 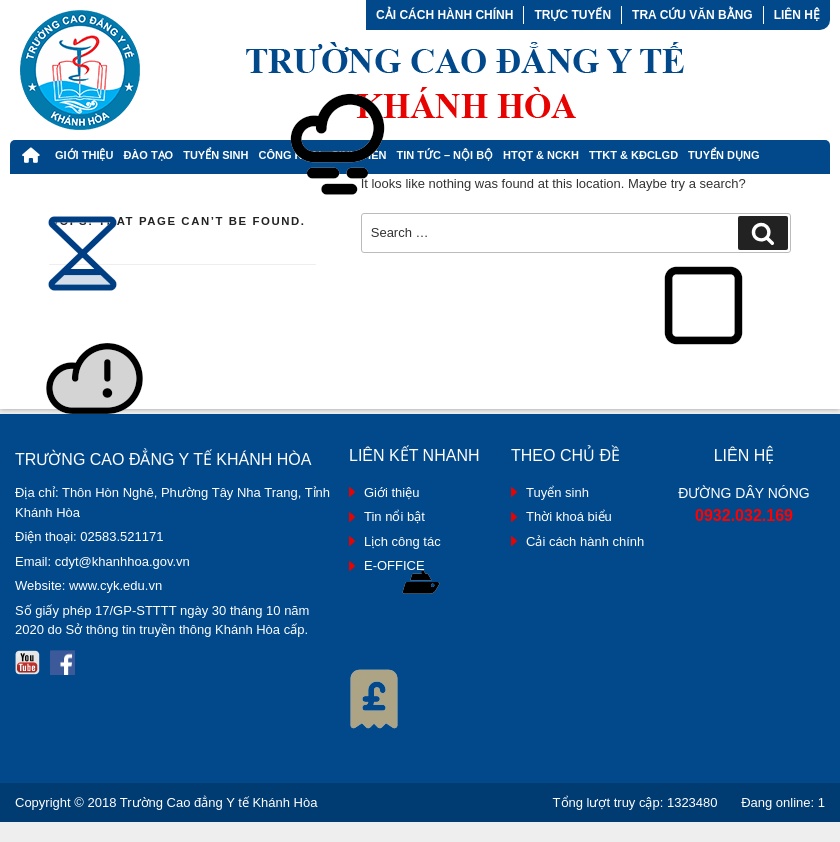 I want to click on indicates time is running low, so click(x=82, y=253).